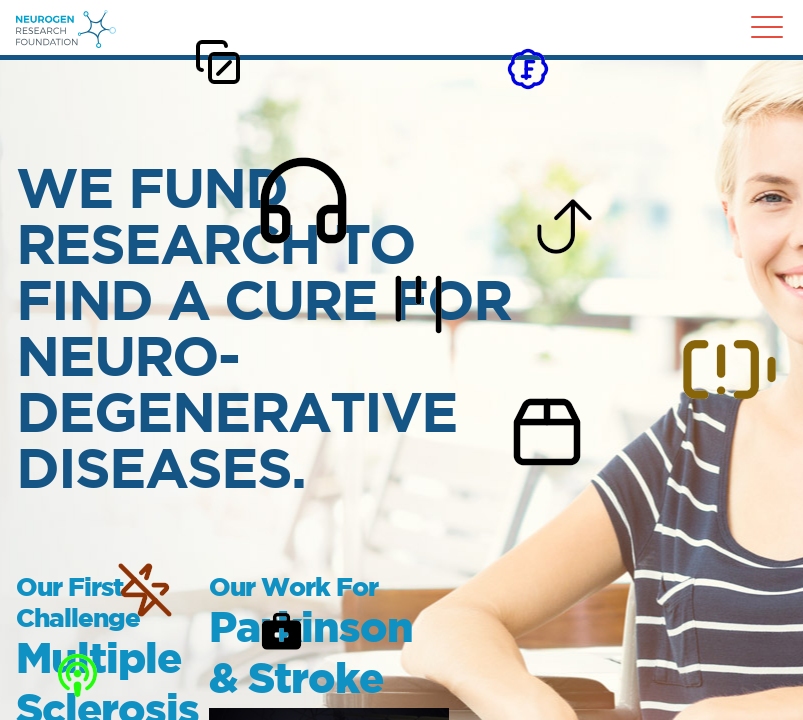  Describe the element at coordinates (547, 432) in the screenshot. I see `view package or shipment details` at that location.